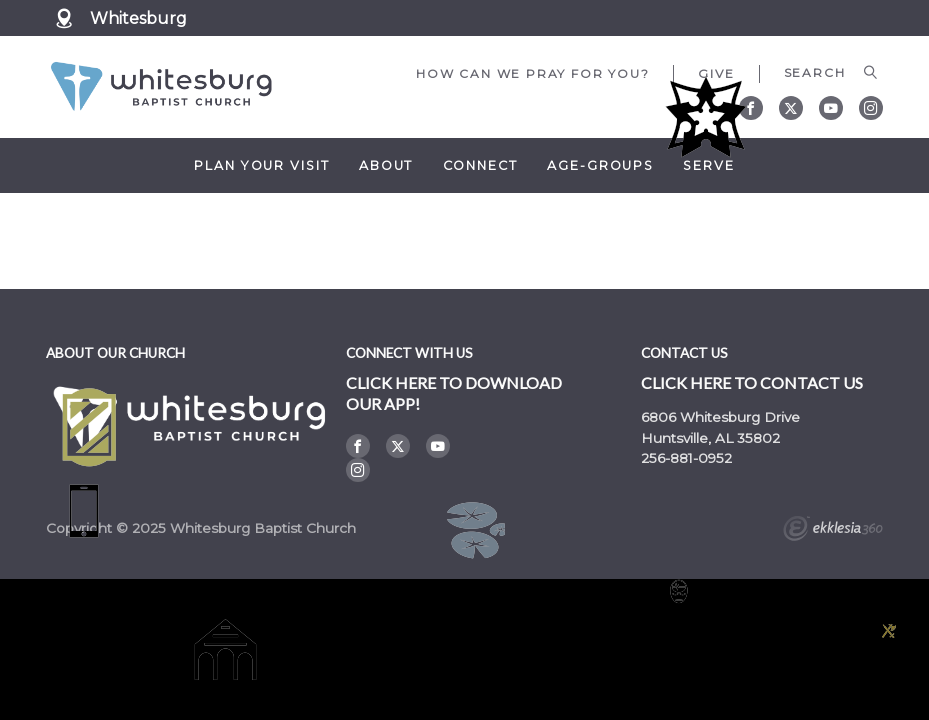 The height and width of the screenshot is (720, 929). Describe the element at coordinates (84, 511) in the screenshot. I see `access mobile device settings` at that location.